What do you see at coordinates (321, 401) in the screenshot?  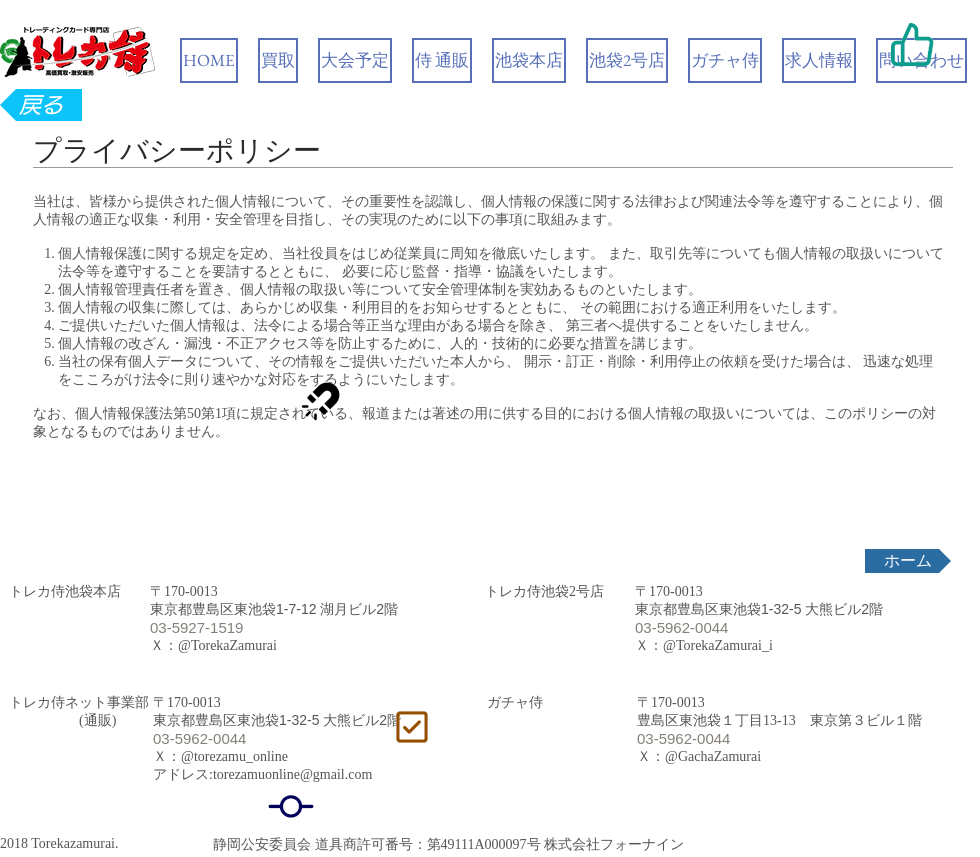 I see `attract or pull related items together` at bounding box center [321, 401].